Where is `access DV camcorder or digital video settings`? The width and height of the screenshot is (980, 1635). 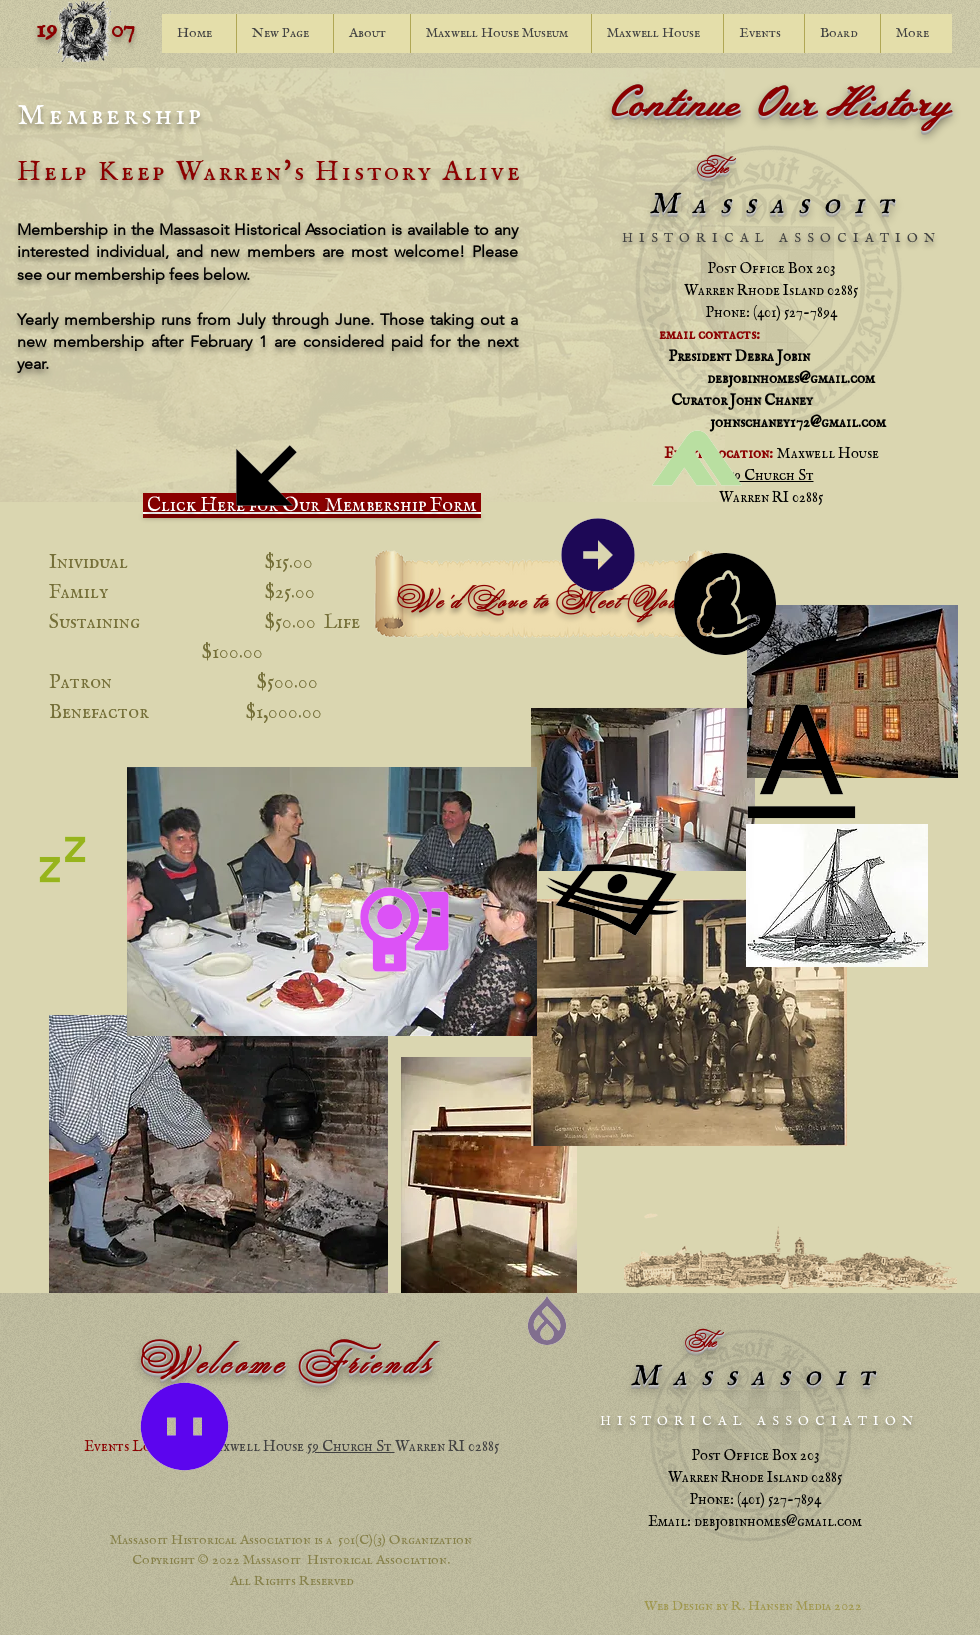
access DV camcorder or digital video settings is located at coordinates (406, 929).